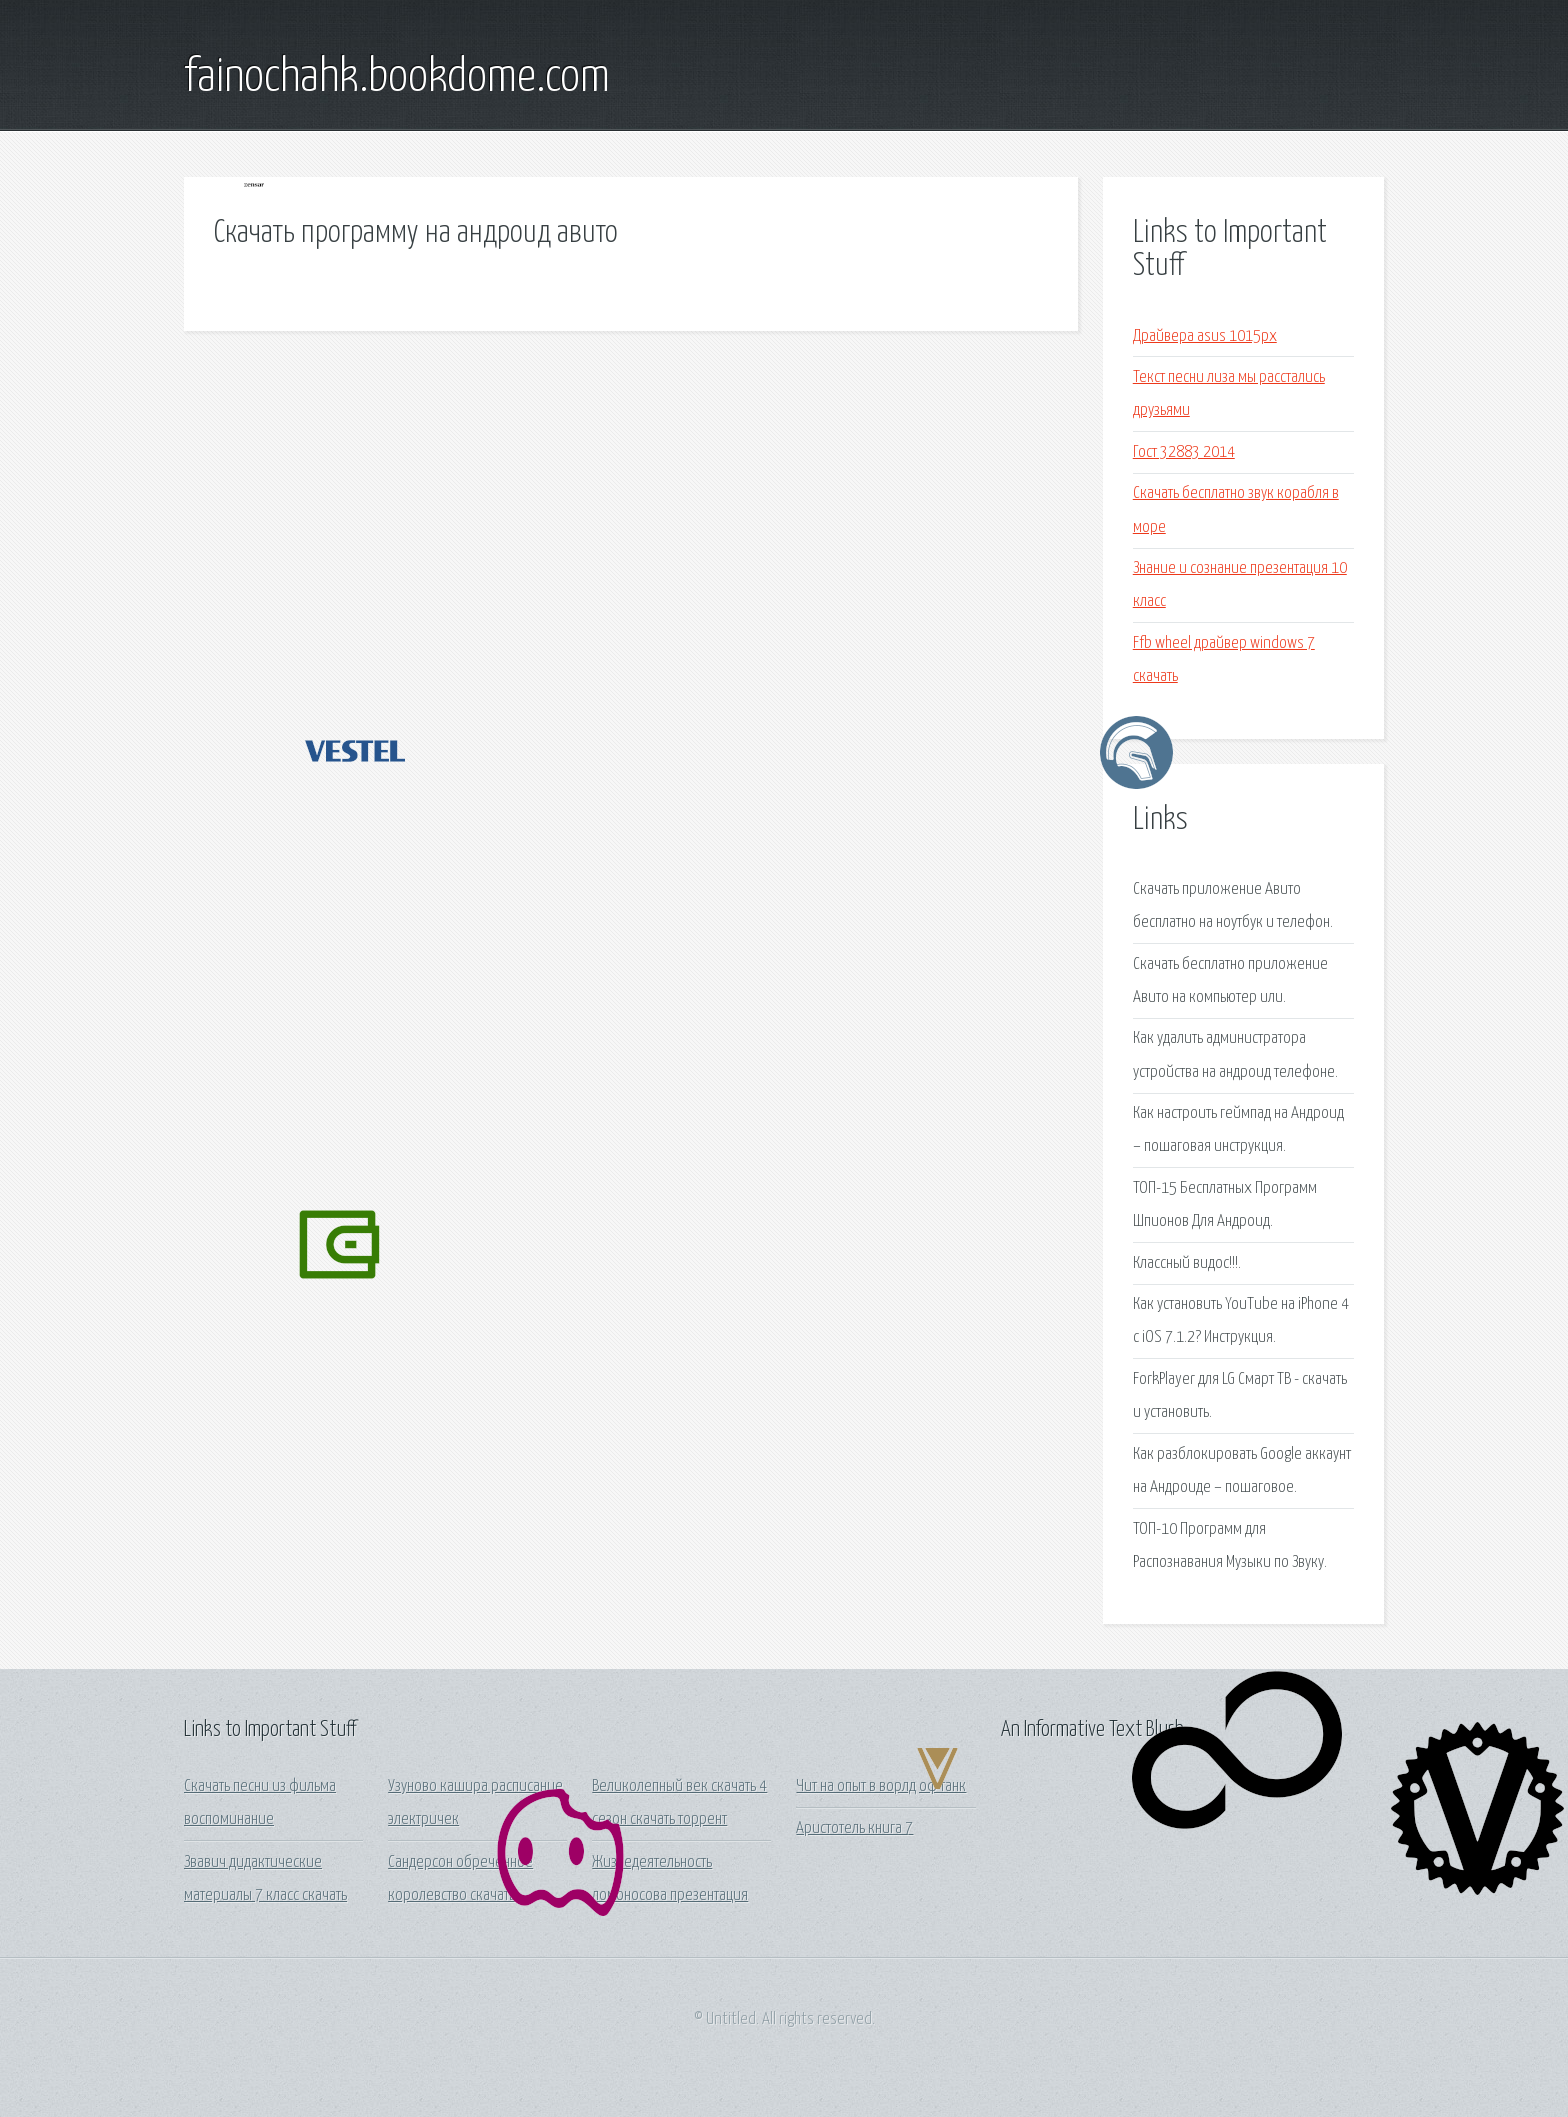 Image resolution: width=1568 pixels, height=2117 pixels. I want to click on Fujitsu brand logo, so click(1237, 1750).